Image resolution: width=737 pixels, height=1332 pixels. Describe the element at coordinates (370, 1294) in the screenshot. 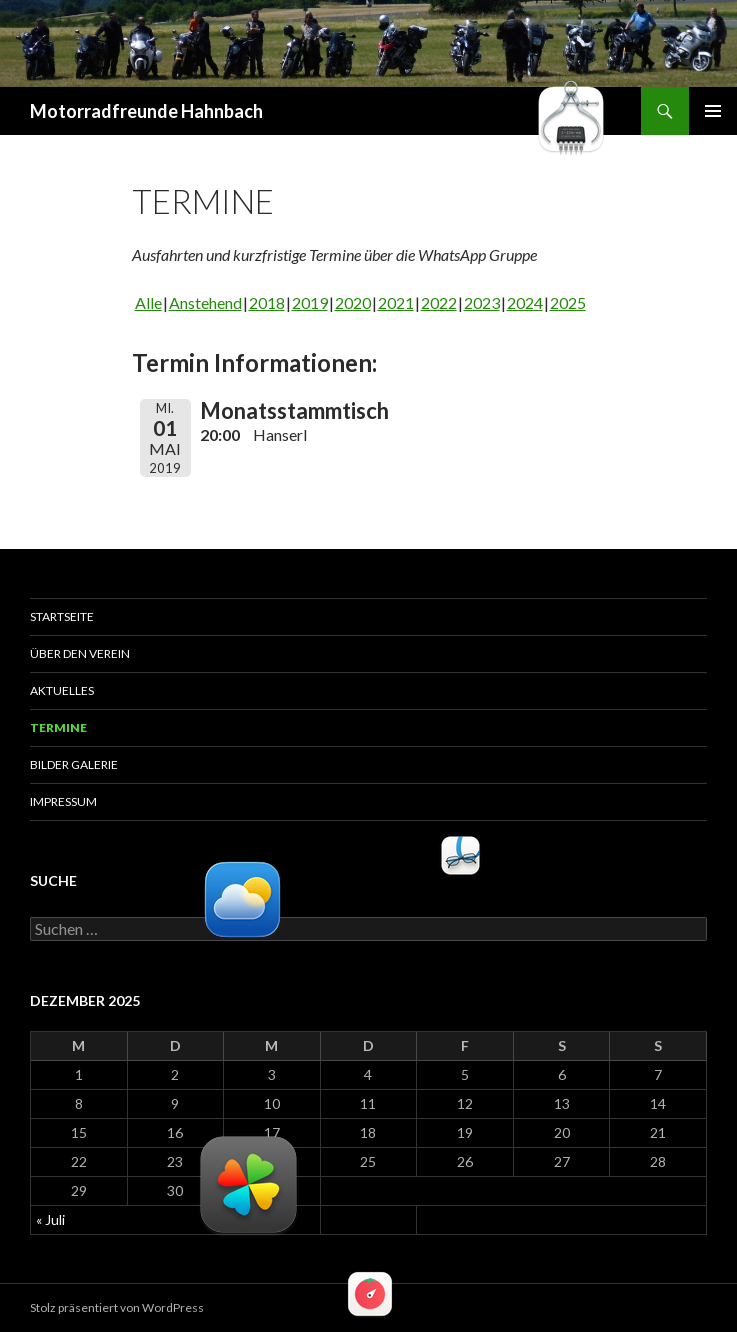

I see `open solanum pomodoro timer app` at that location.